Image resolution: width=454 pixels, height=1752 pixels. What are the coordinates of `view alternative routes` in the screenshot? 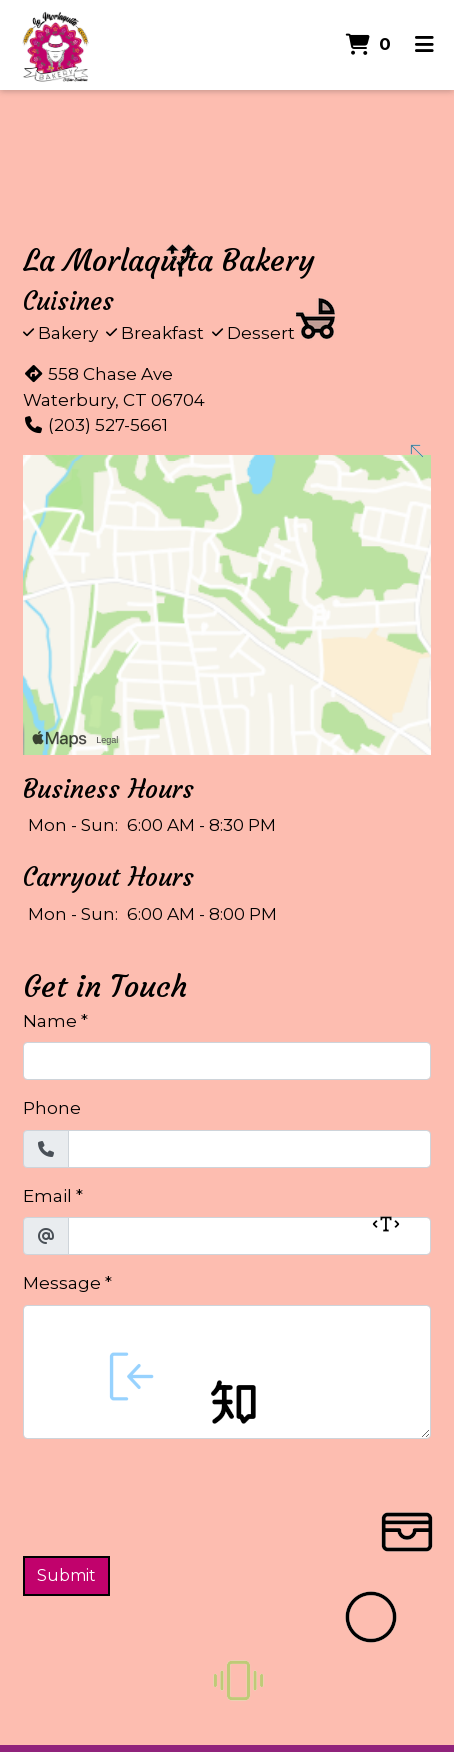 It's located at (180, 260).